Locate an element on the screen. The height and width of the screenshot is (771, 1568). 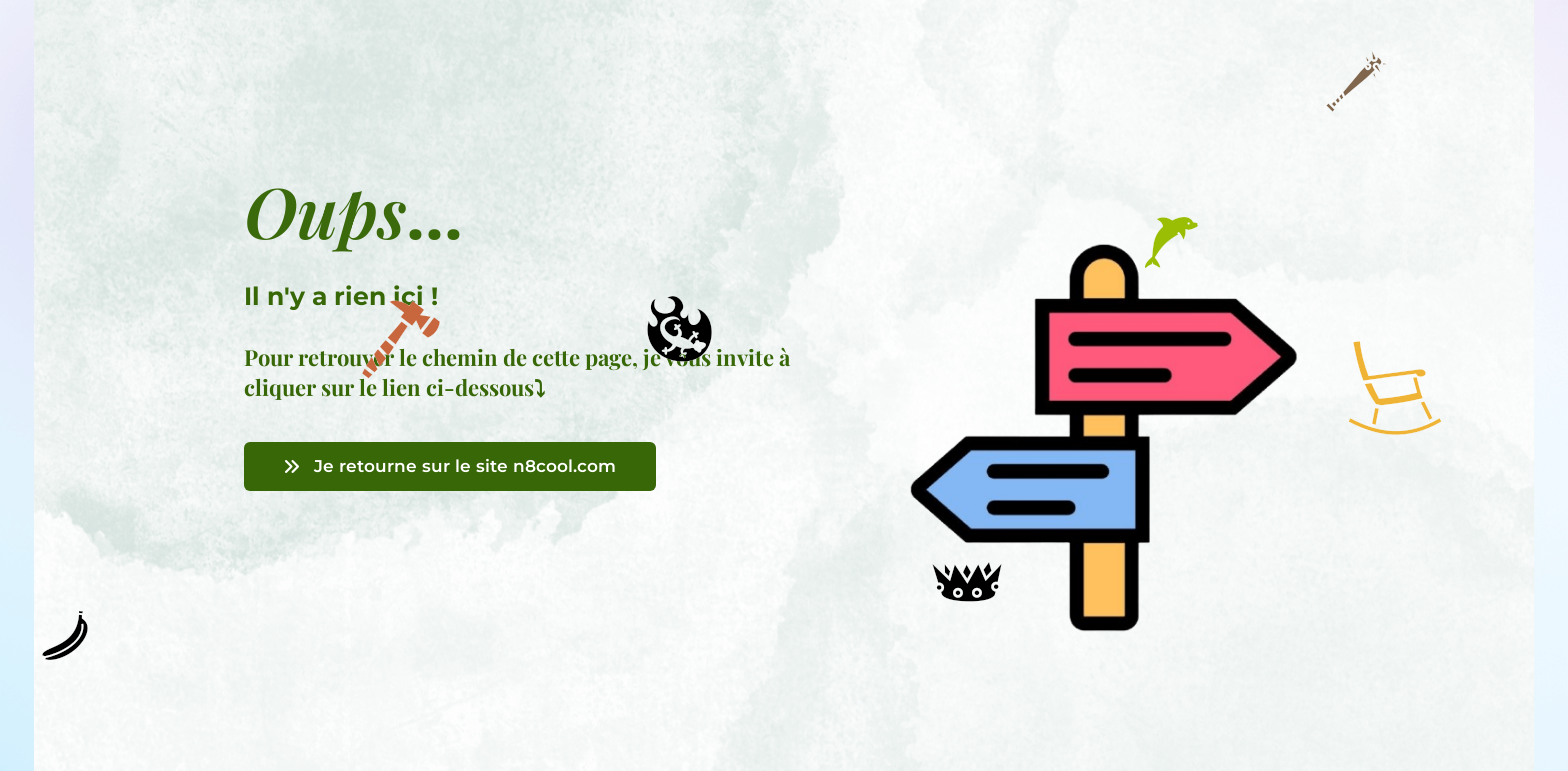
access building or construction tools is located at coordinates (401, 339).